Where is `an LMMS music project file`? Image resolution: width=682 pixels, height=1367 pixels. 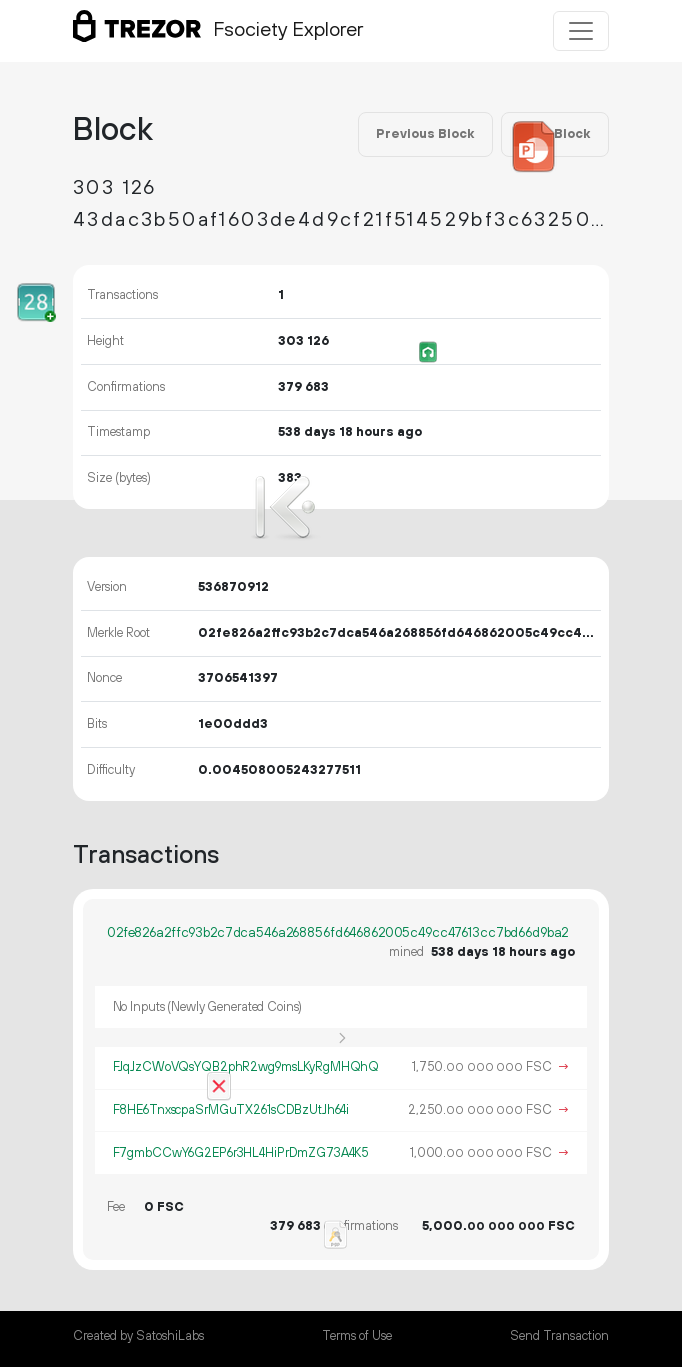
an LMMS music project file is located at coordinates (428, 352).